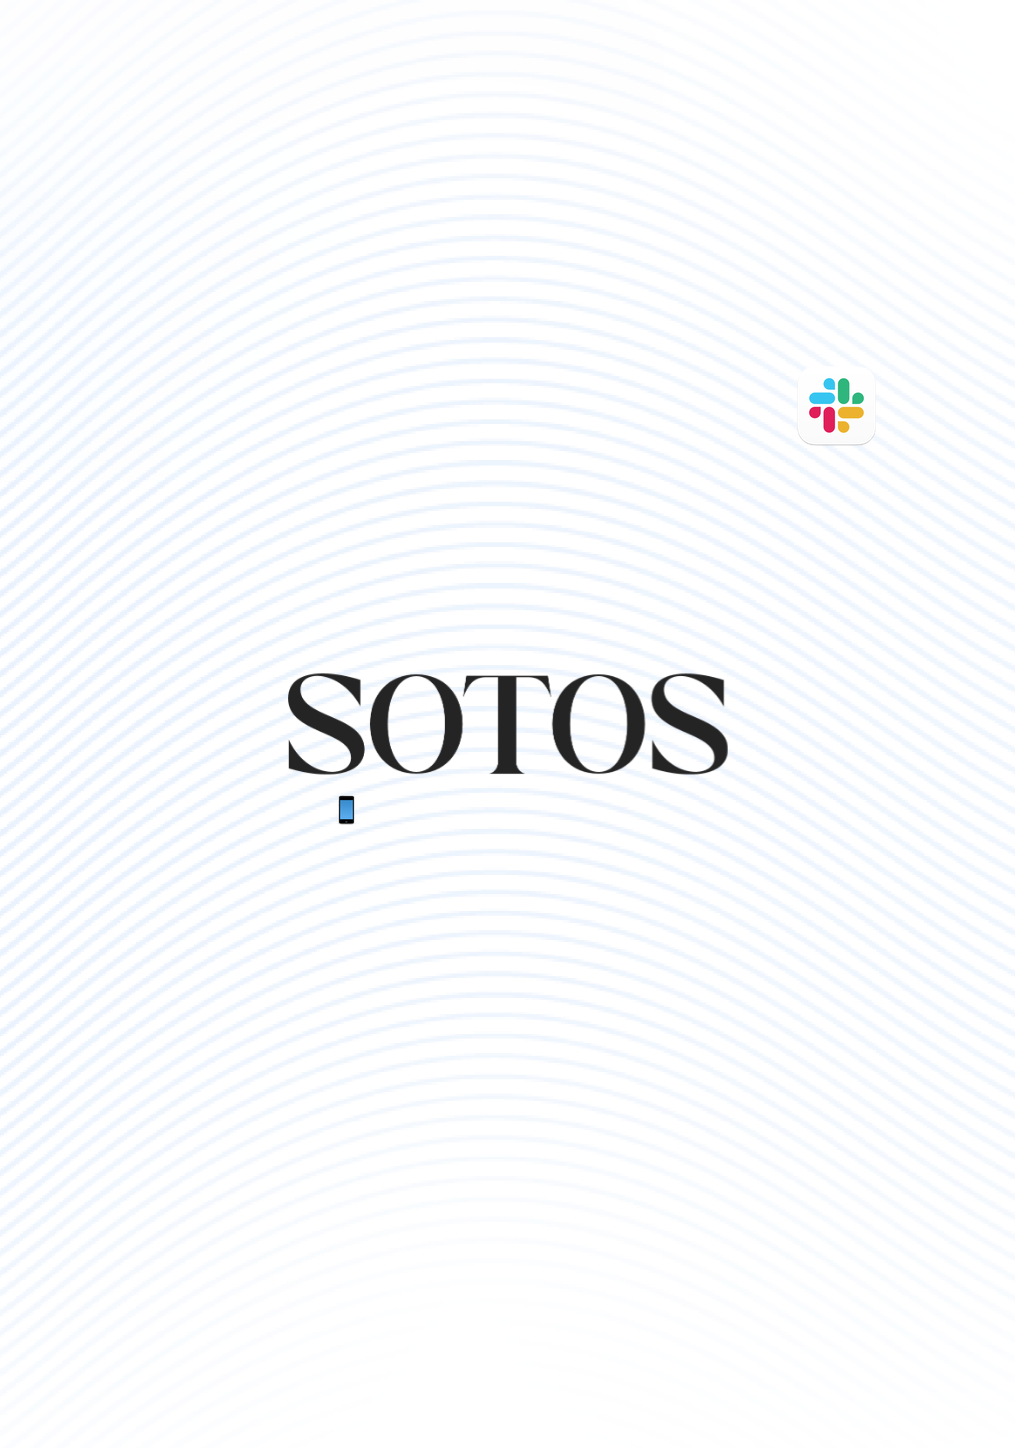  Describe the element at coordinates (346, 809) in the screenshot. I see `ipod touch device icon` at that location.